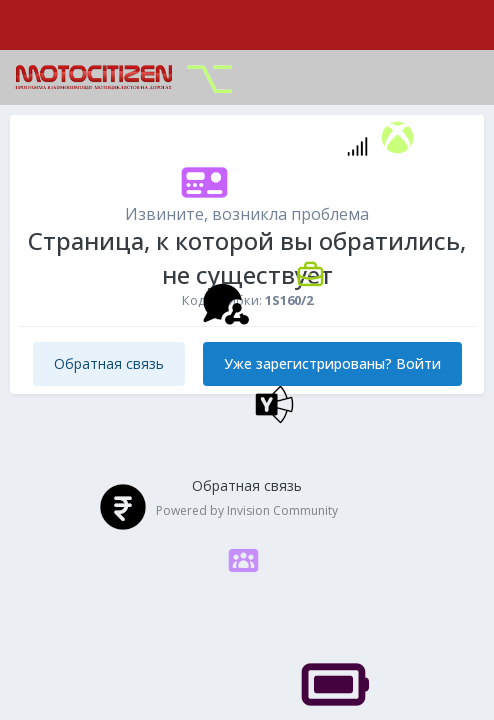 This screenshot has width=494, height=720. I want to click on open xbox app or gaming hub, so click(397, 137).